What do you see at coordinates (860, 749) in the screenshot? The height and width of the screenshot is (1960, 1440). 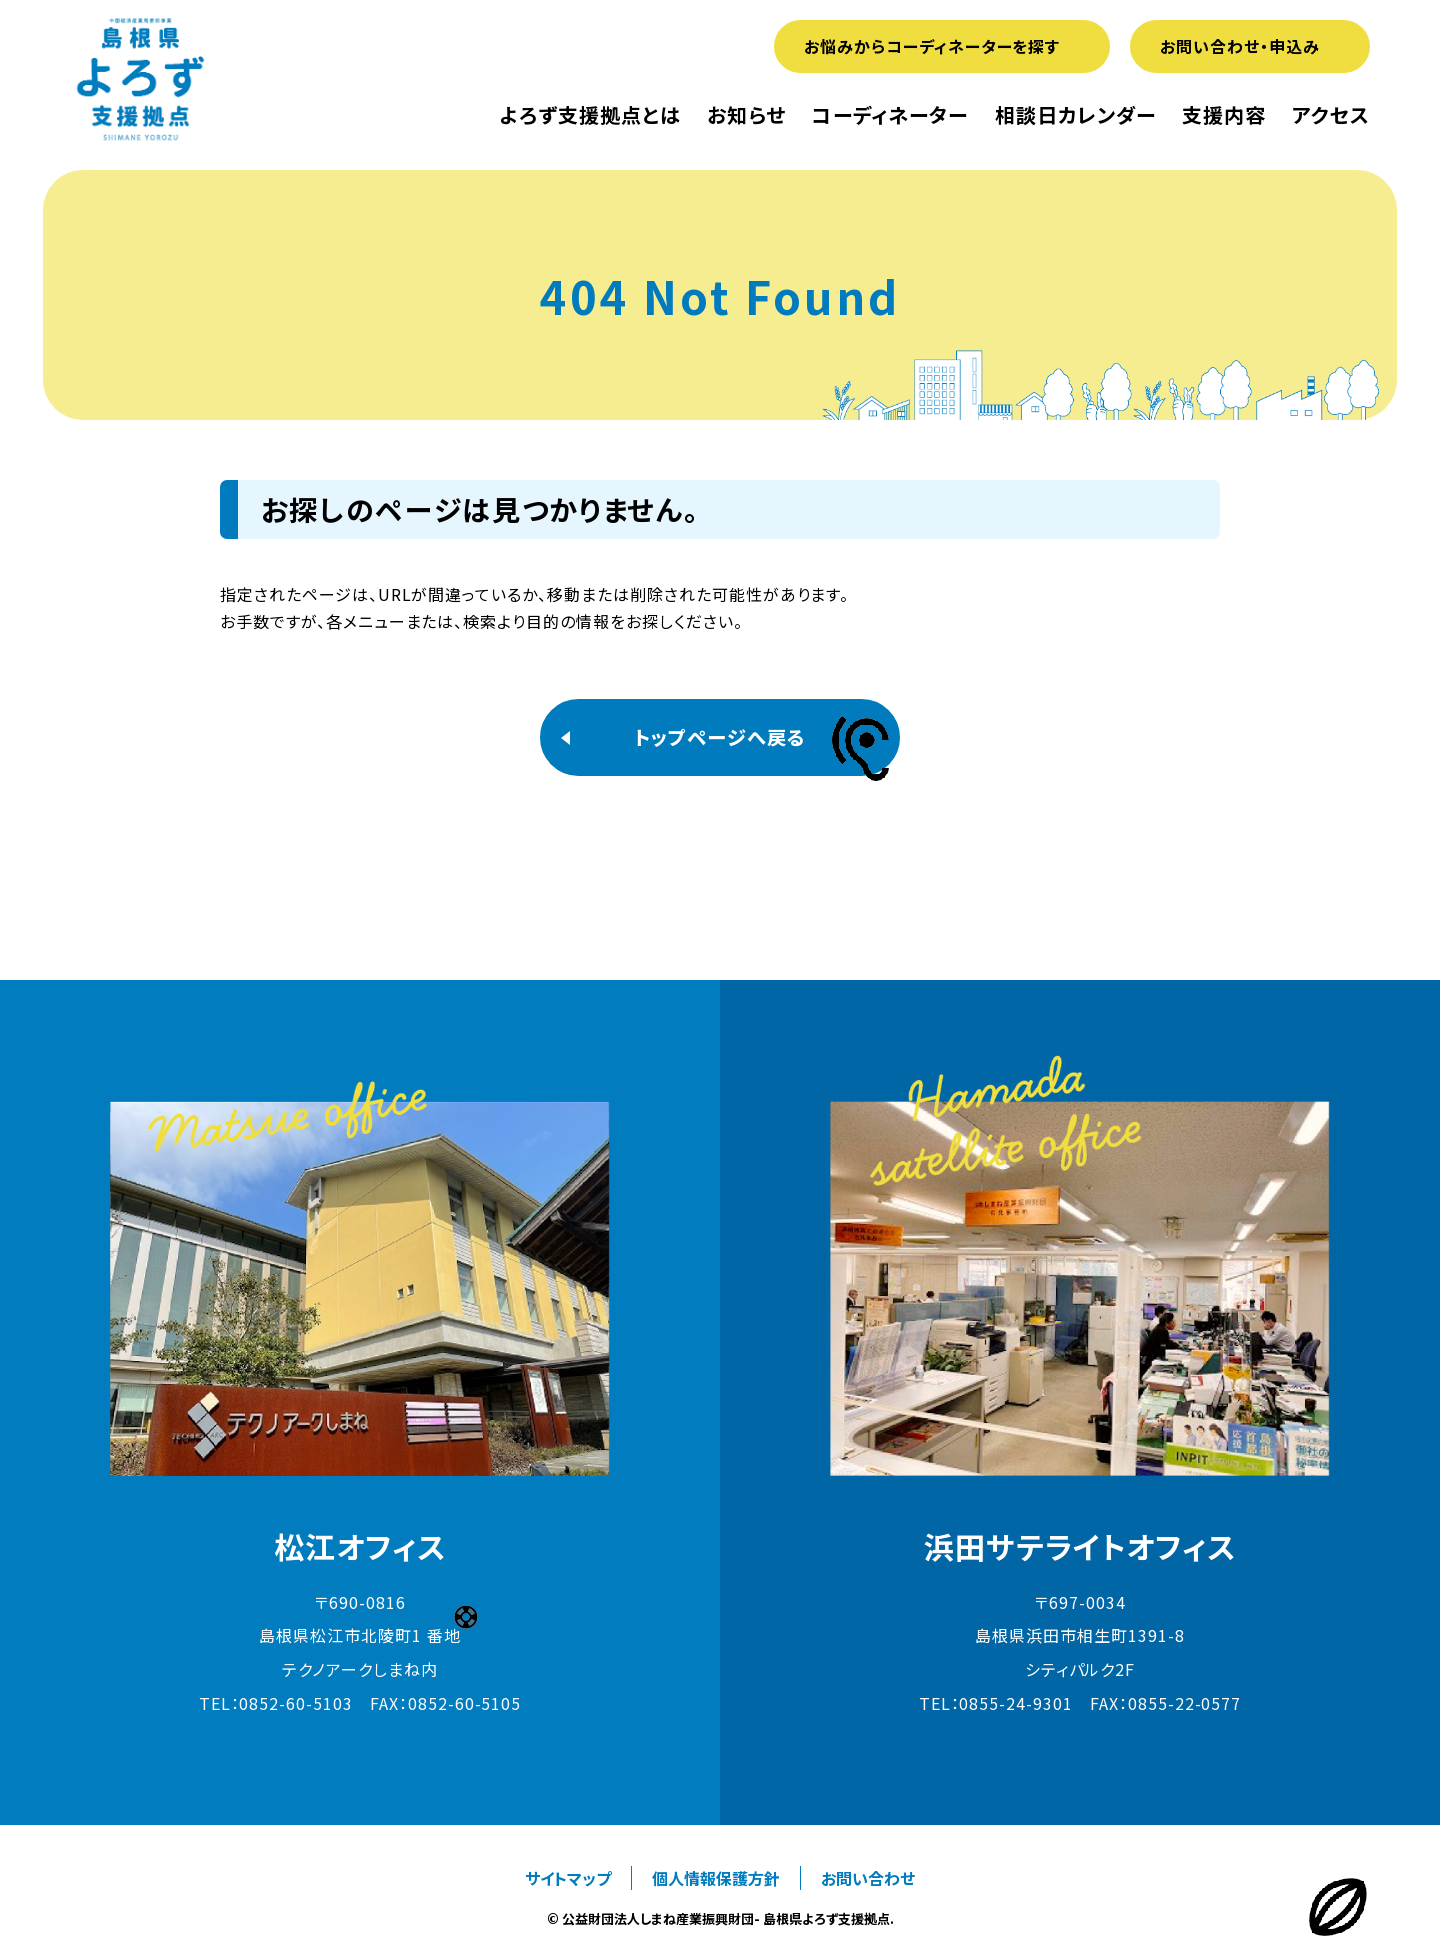 I see `access hearing or audio accessibility settings` at bounding box center [860, 749].